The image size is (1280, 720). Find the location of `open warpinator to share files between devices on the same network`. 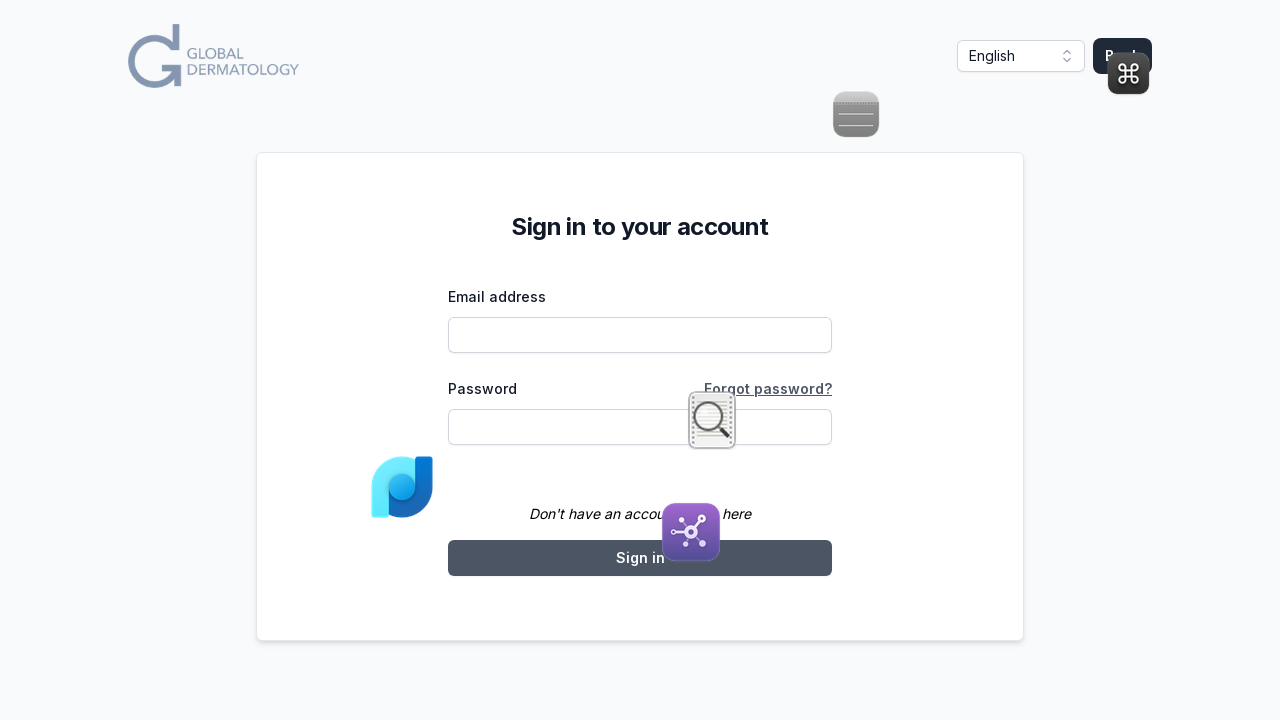

open warpinator to share files between devices on the same network is located at coordinates (691, 532).